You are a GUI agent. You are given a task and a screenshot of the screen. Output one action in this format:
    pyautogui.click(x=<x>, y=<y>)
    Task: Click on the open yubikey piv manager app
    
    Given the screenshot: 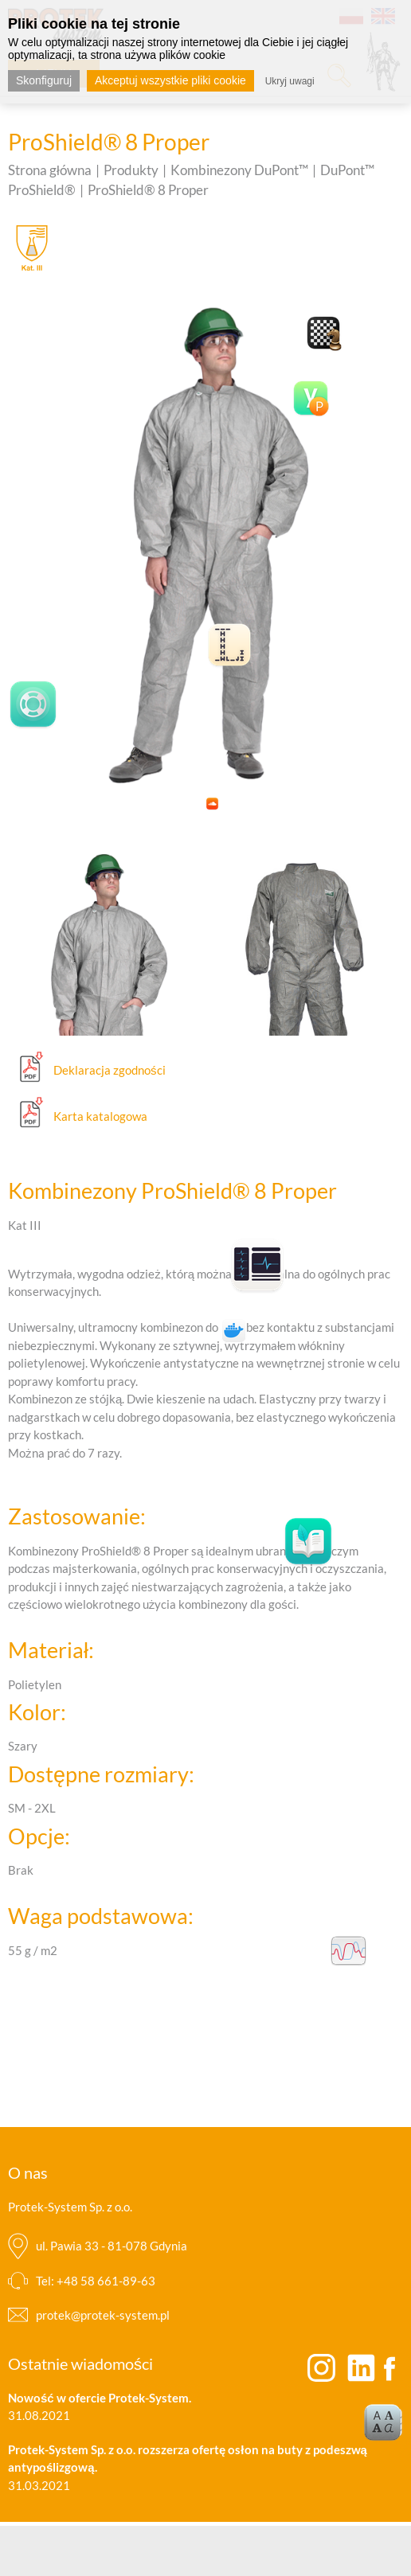 What is the action you would take?
    pyautogui.click(x=311, y=398)
    